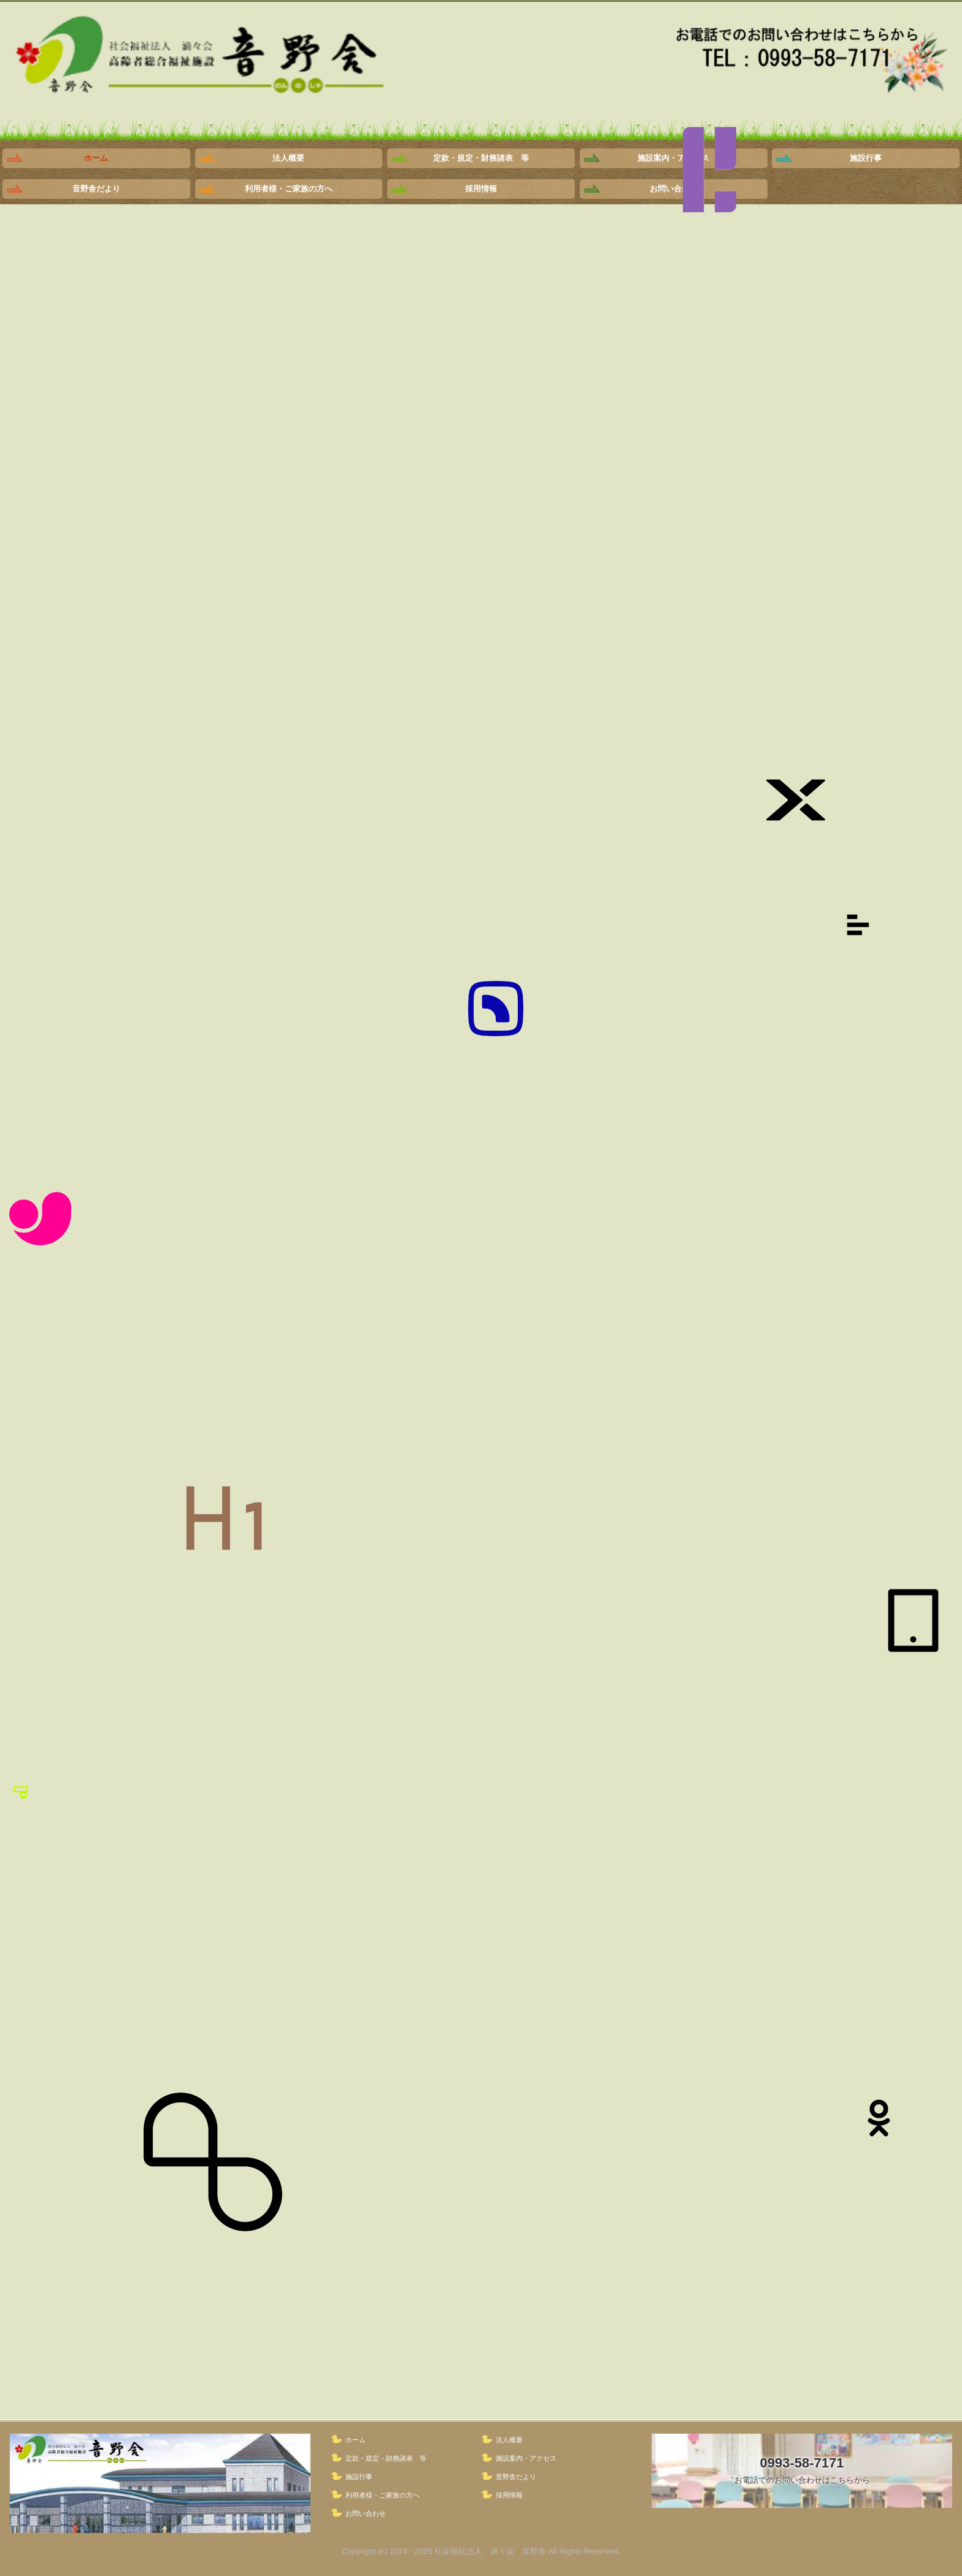  What do you see at coordinates (879, 2118) in the screenshot?
I see `open odnoklassniki social network` at bounding box center [879, 2118].